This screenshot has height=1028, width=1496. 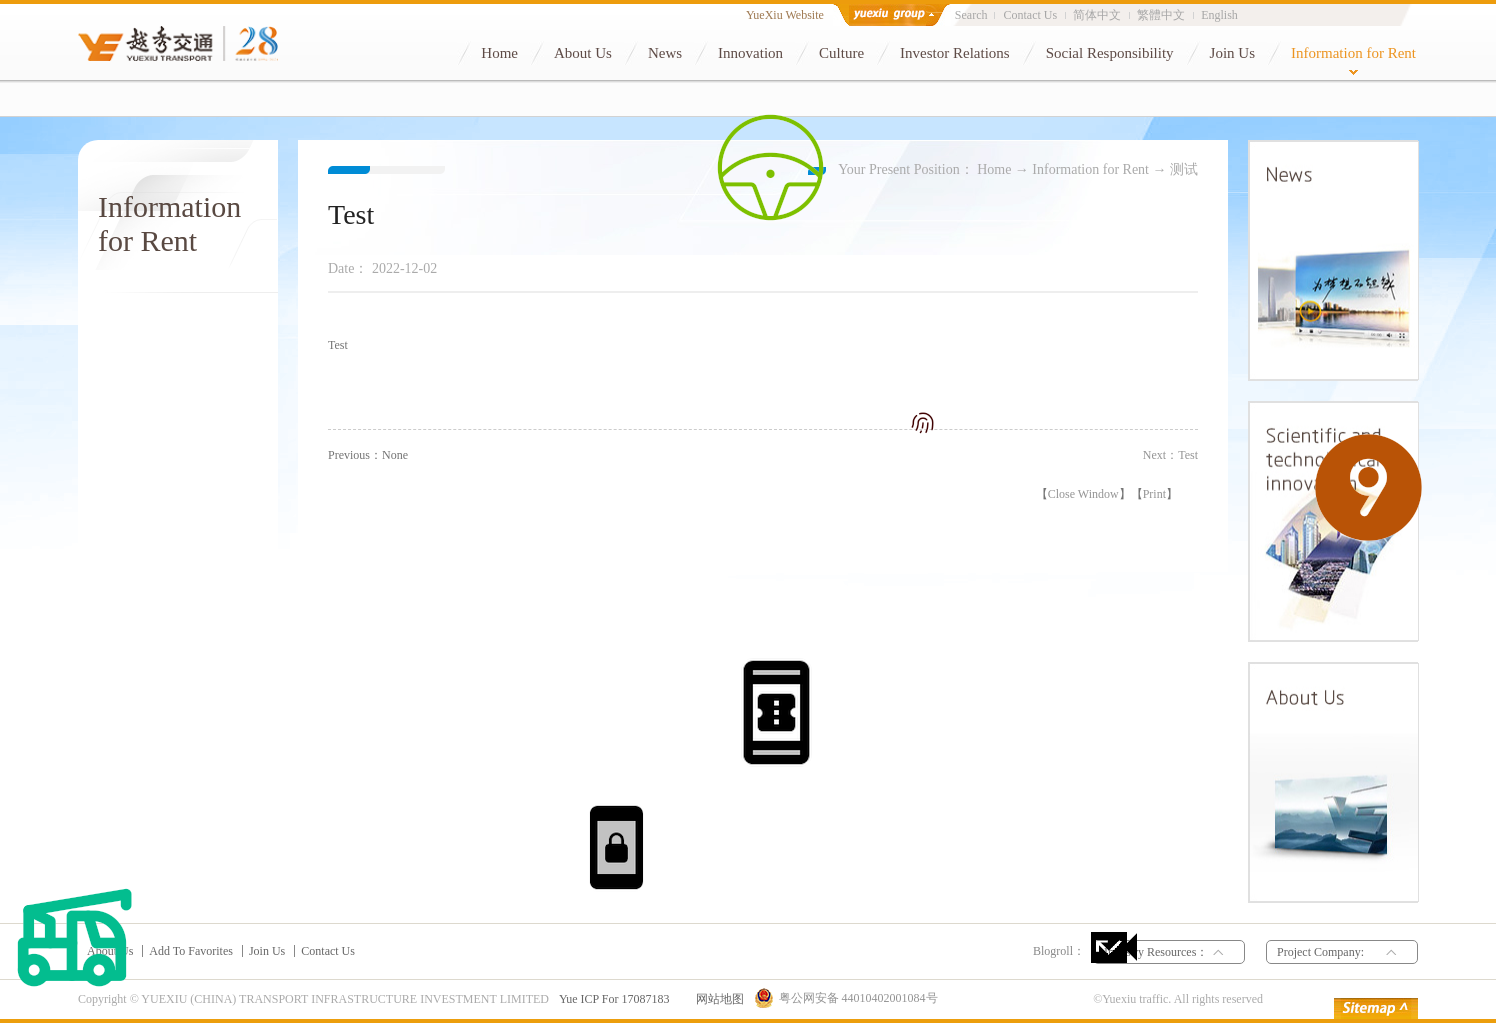 I want to click on authenticate with fingerprint, so click(x=923, y=423).